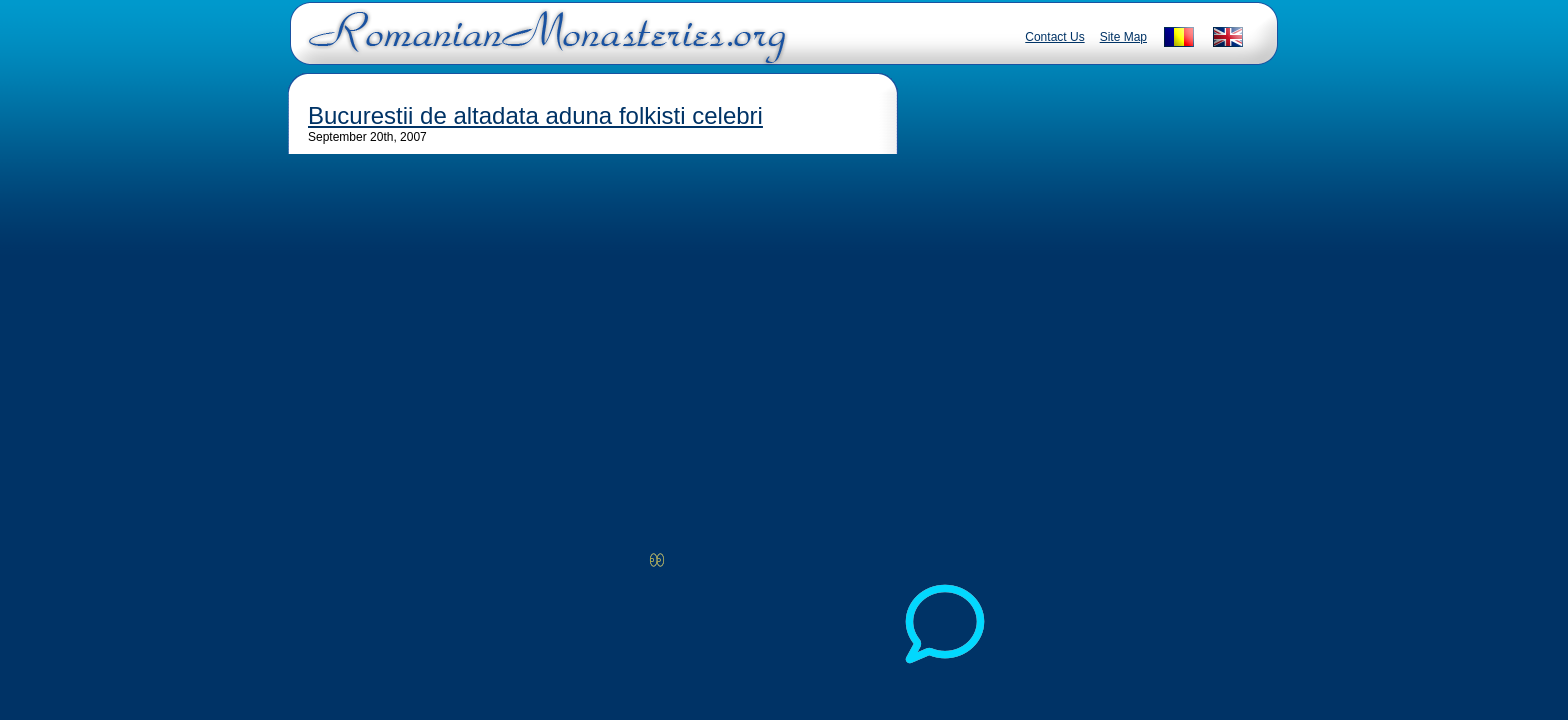  What do you see at coordinates (657, 560) in the screenshot?
I see `view who has seen your content` at bounding box center [657, 560].